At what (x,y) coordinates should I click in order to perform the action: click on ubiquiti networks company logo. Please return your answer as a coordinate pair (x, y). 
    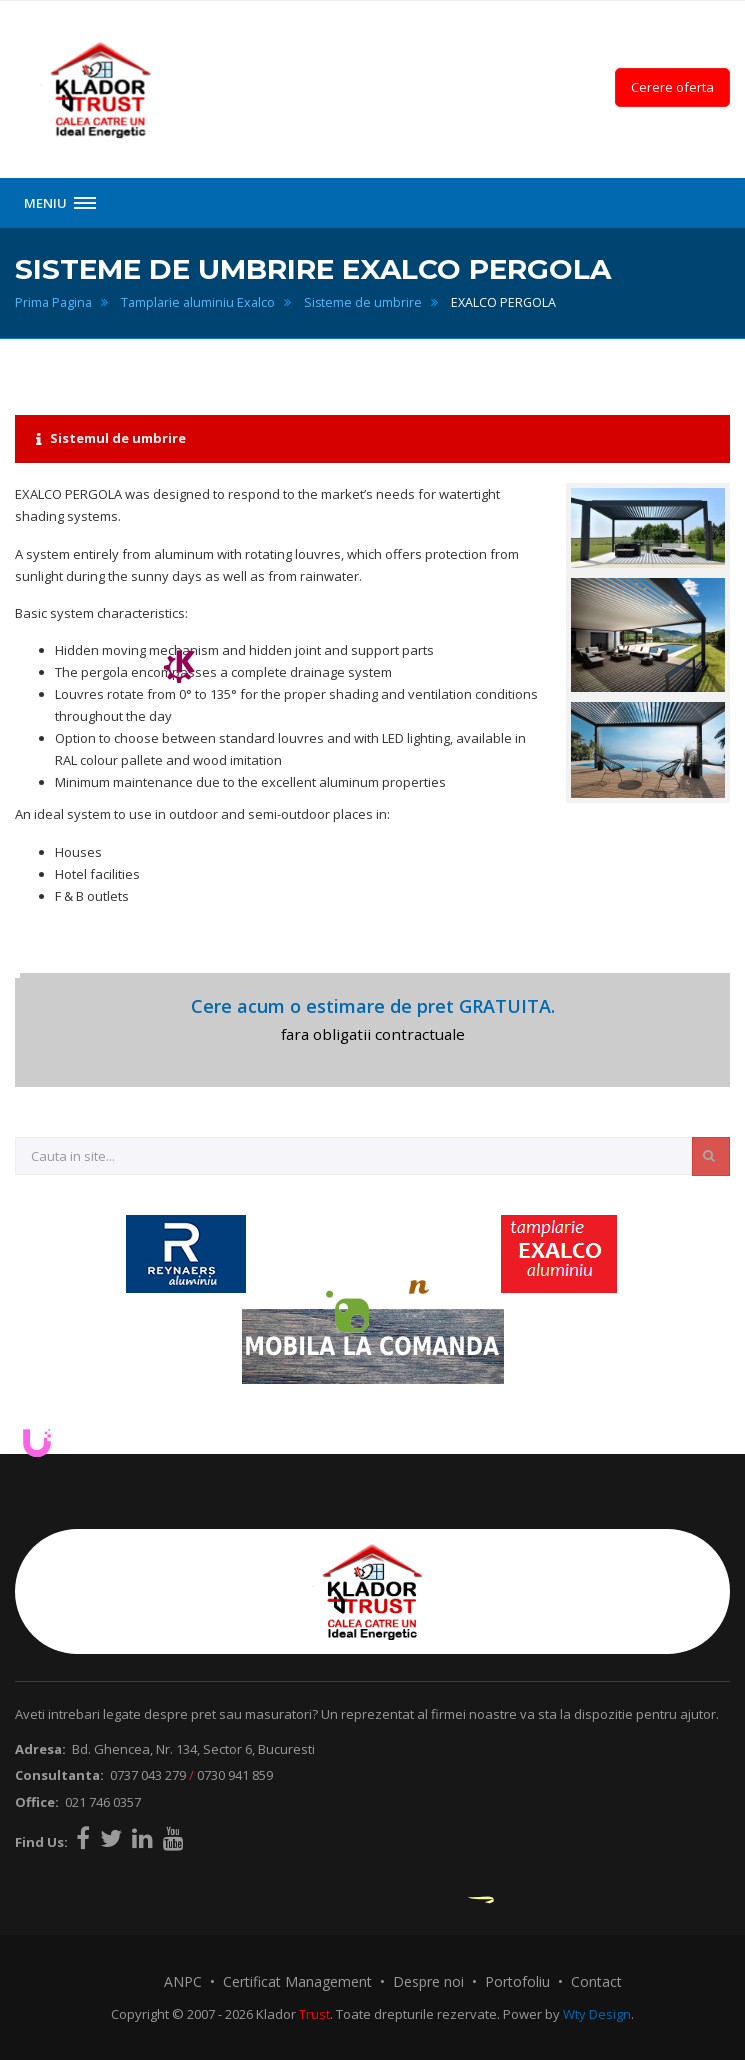
    Looking at the image, I should click on (37, 1443).